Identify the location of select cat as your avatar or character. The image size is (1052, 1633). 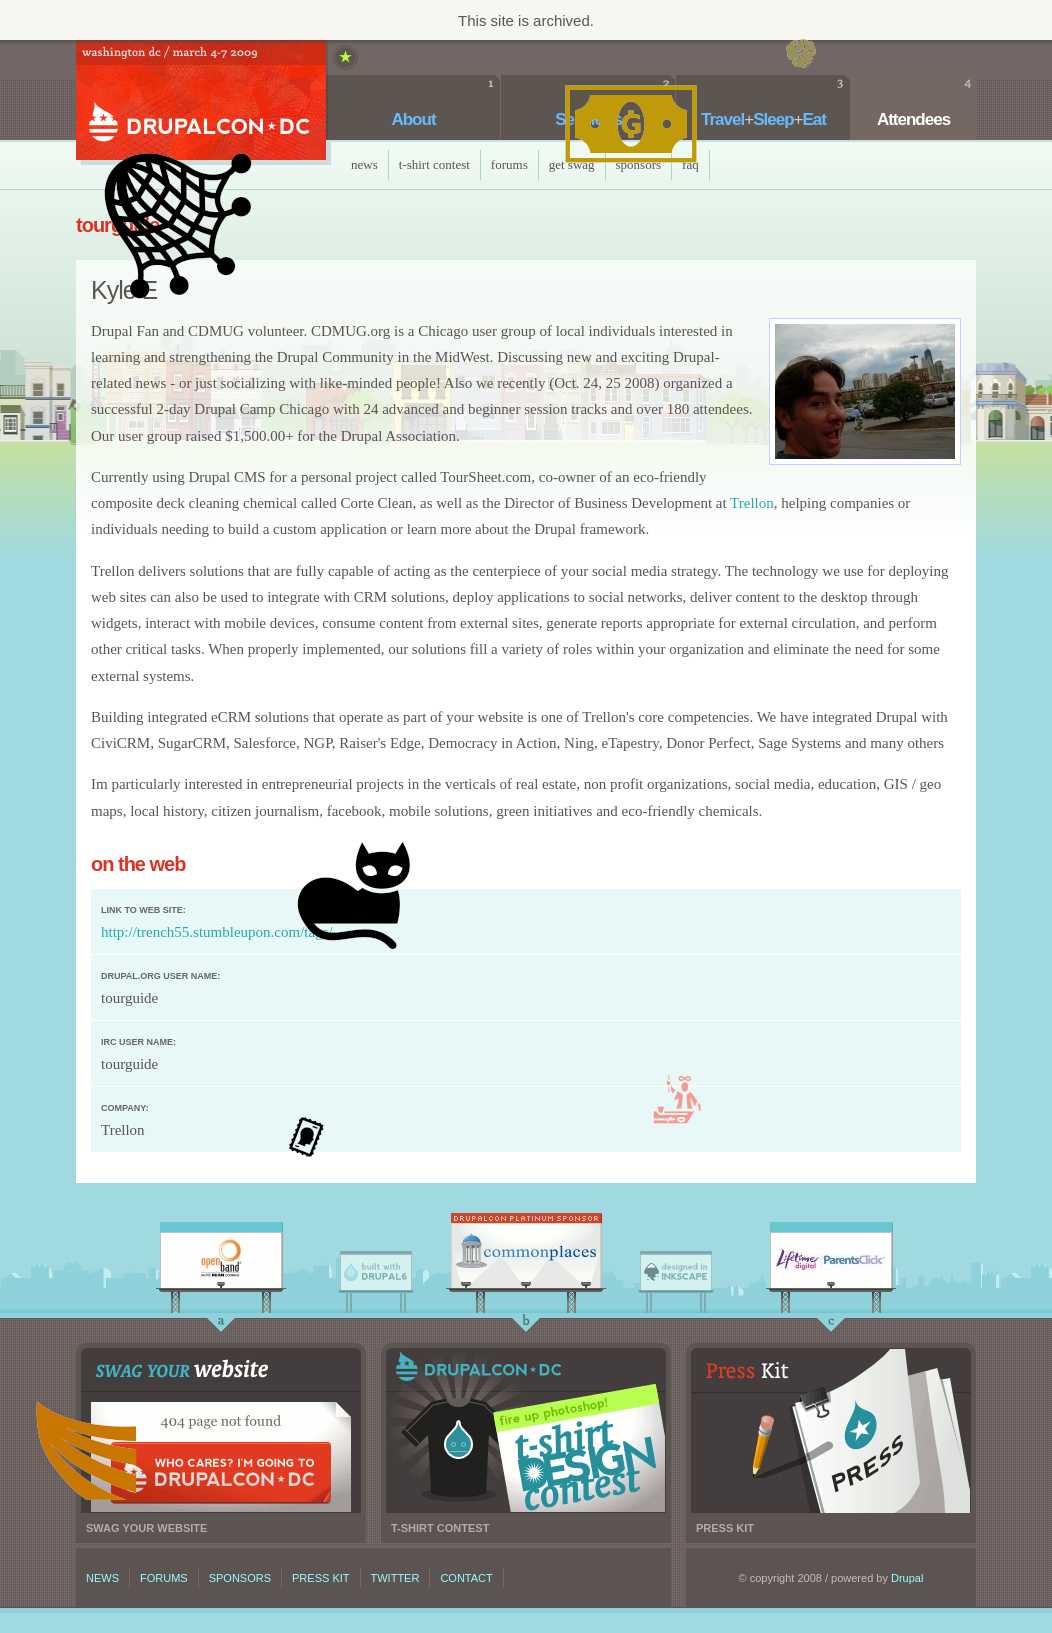
(353, 893).